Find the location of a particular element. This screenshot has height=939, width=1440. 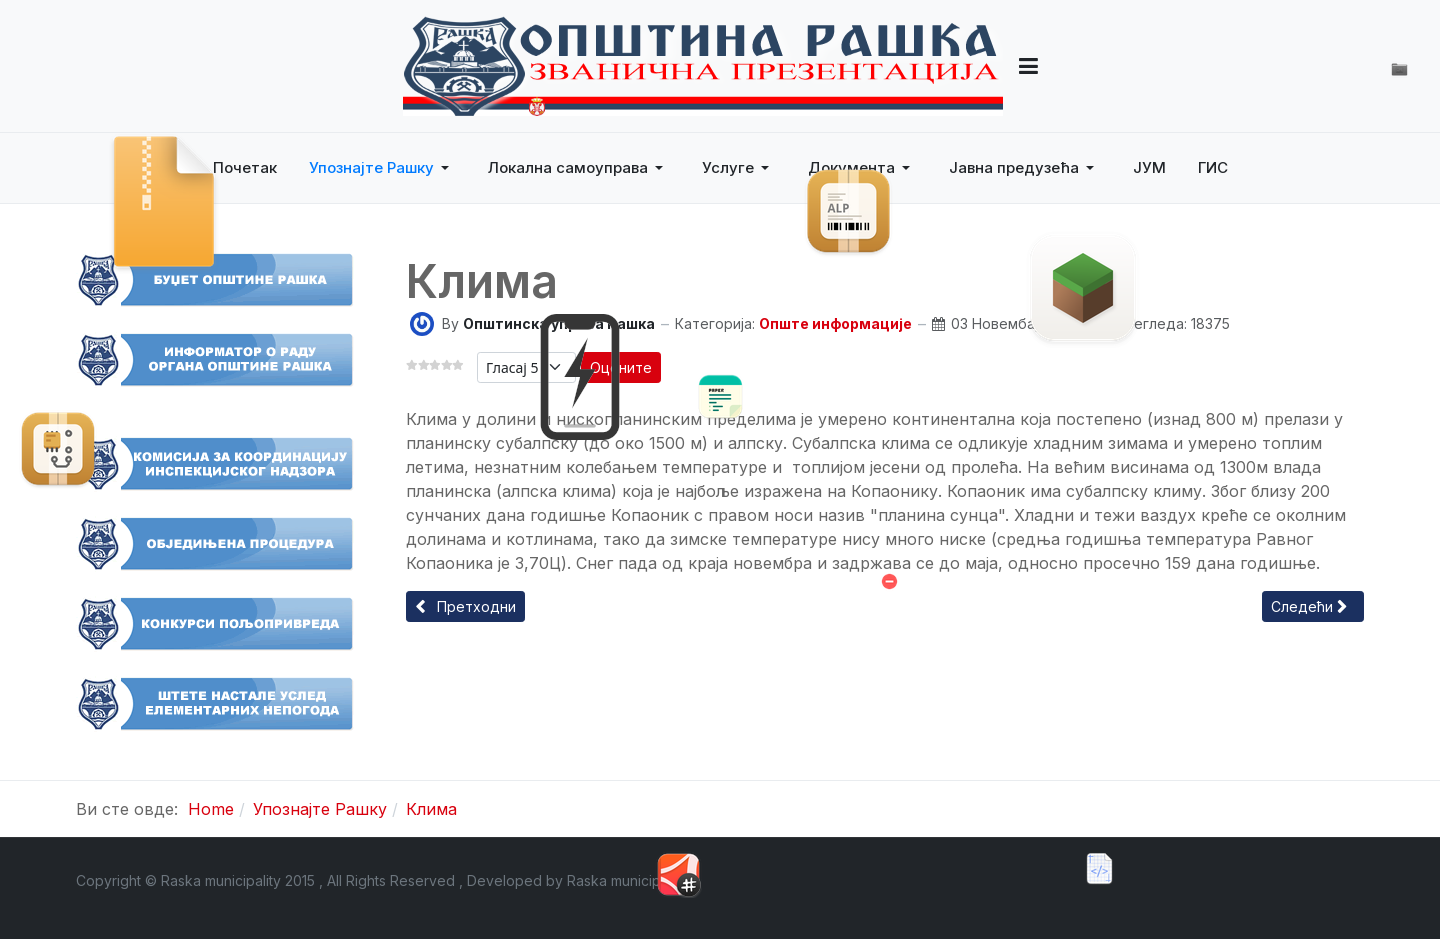

twig template file type indicator is located at coordinates (1099, 868).